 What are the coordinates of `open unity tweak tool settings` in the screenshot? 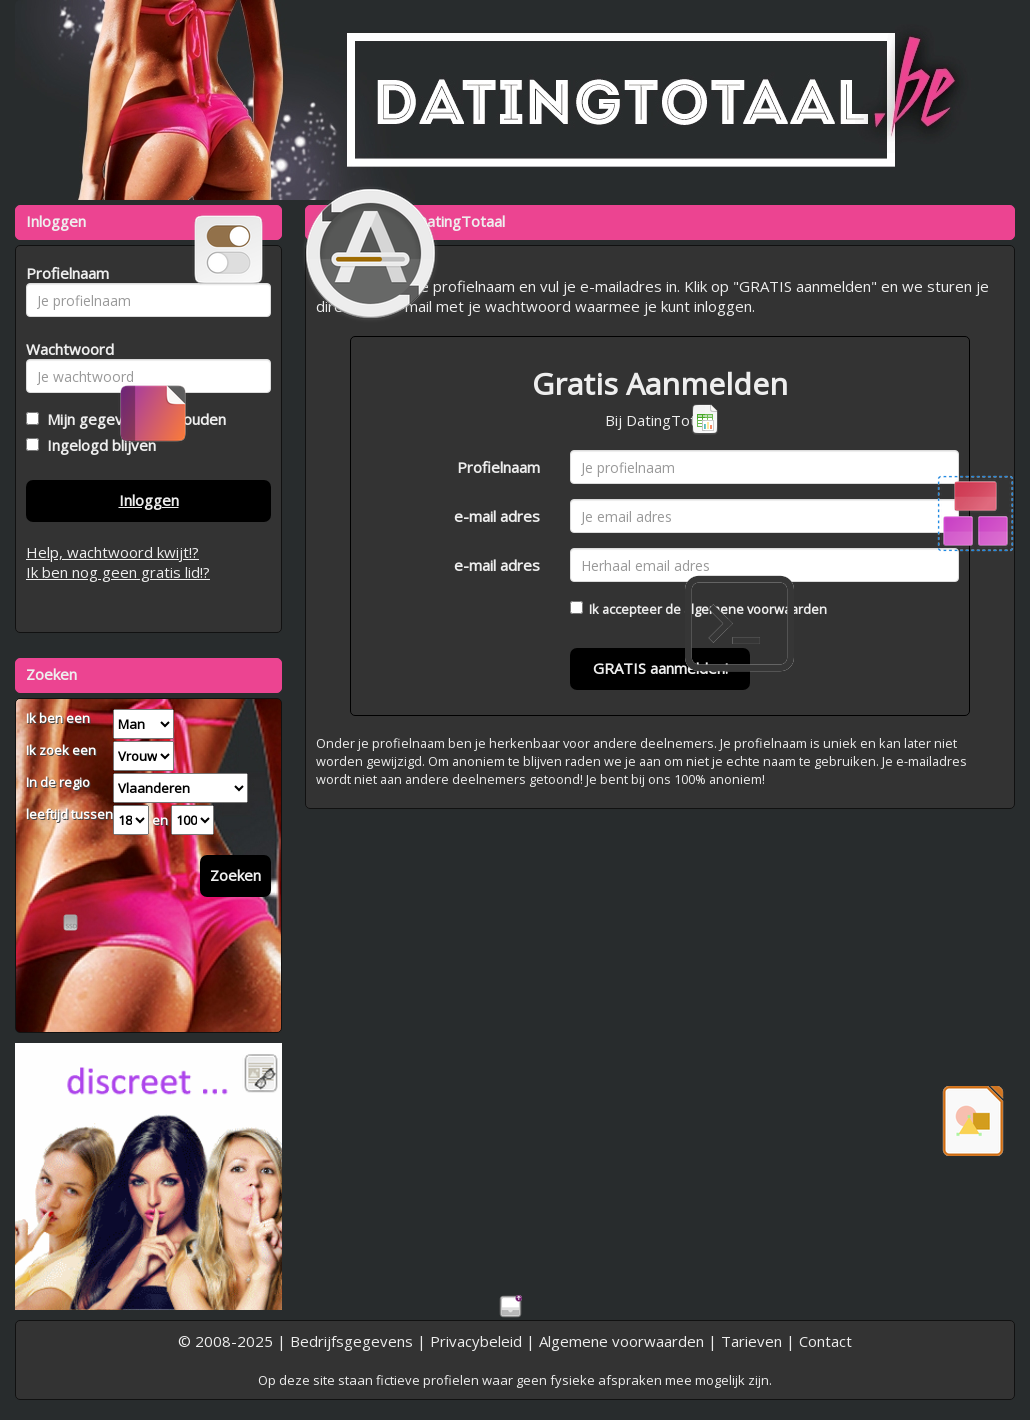 It's located at (228, 249).